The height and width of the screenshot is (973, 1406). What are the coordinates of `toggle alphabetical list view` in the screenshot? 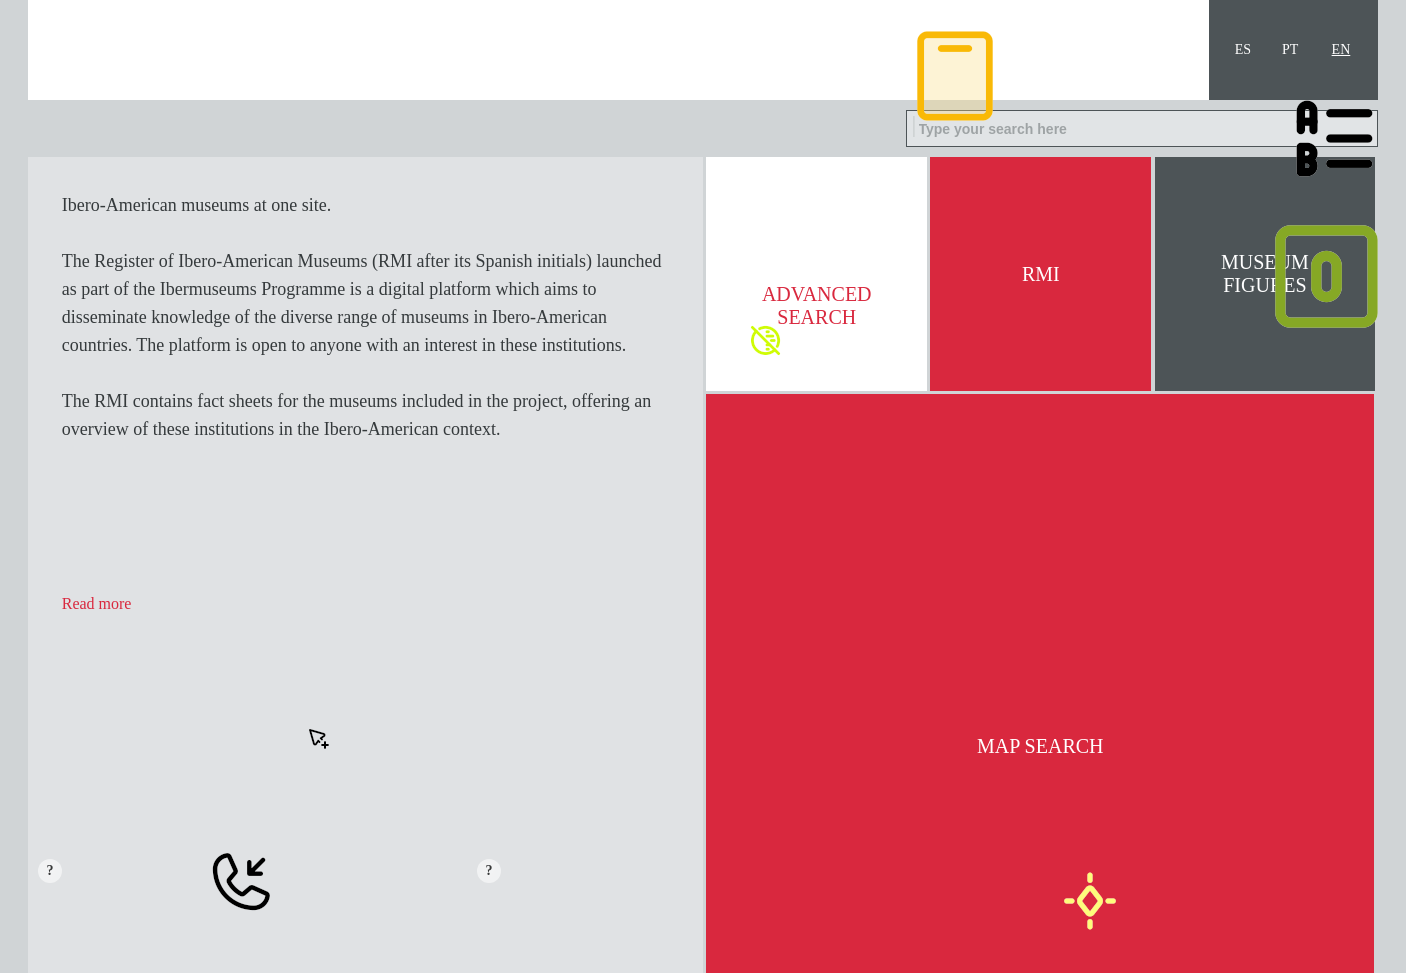 It's located at (1334, 138).